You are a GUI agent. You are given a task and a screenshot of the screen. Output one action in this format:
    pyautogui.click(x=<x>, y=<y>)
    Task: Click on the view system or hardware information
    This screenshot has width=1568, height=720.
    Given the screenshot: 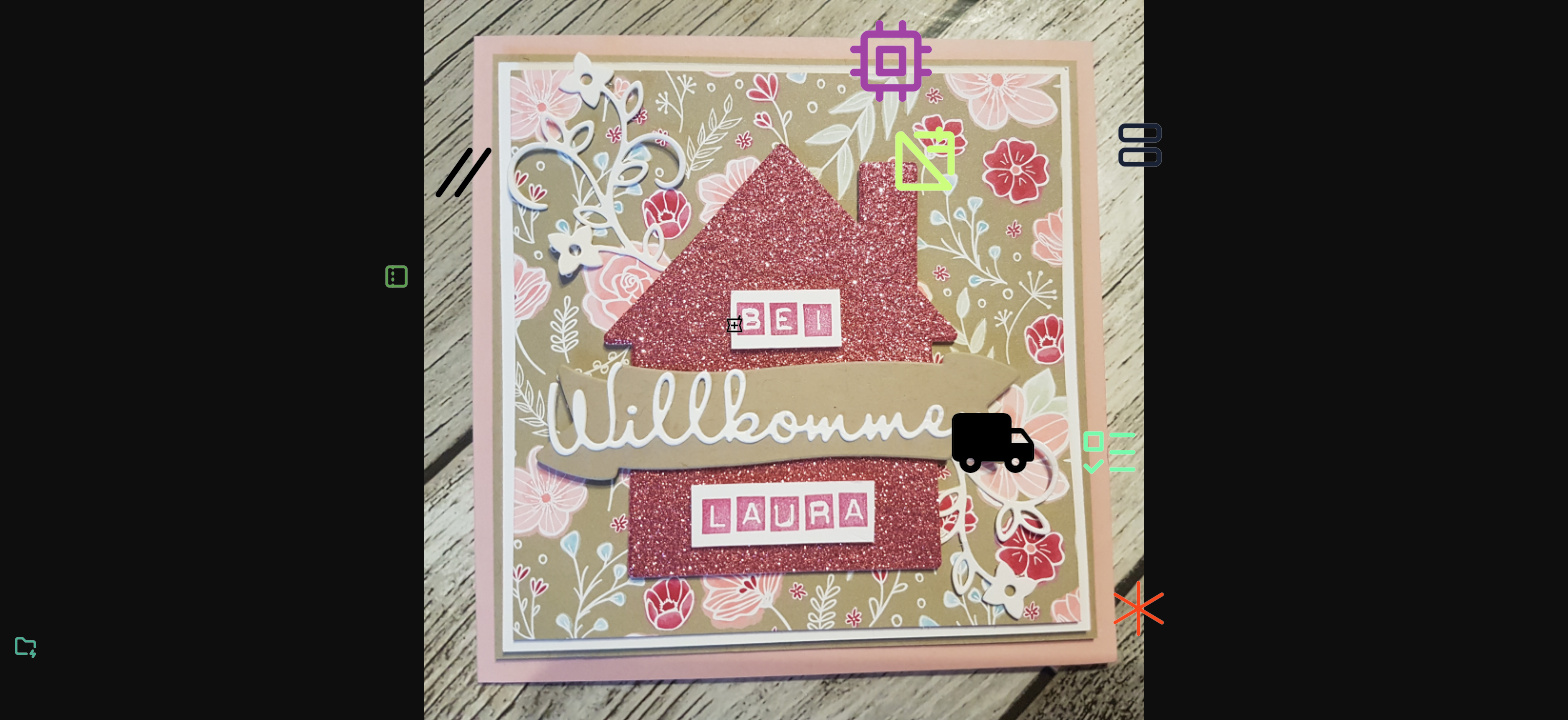 What is the action you would take?
    pyautogui.click(x=891, y=61)
    